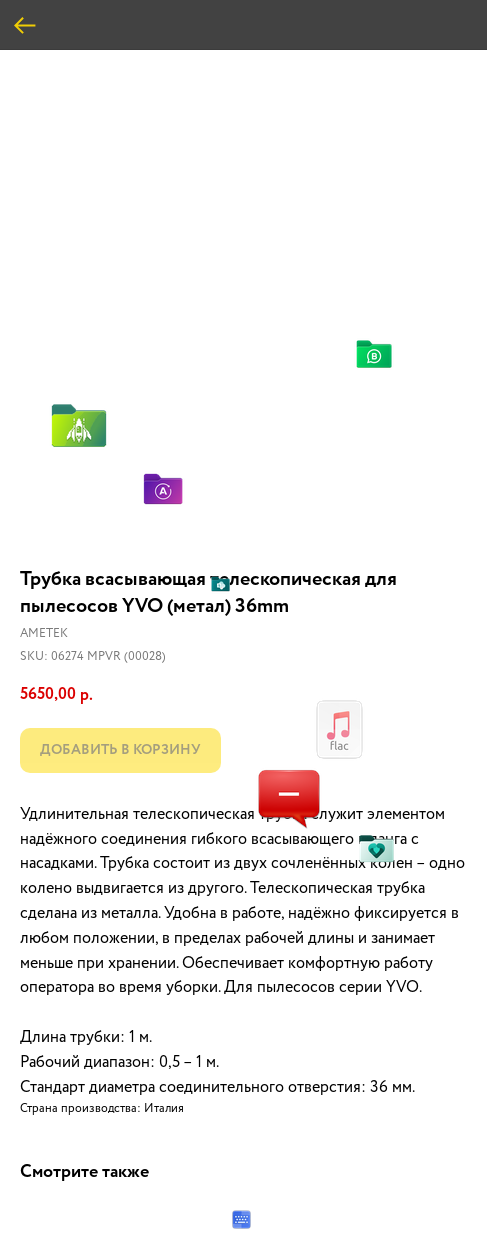  Describe the element at coordinates (376, 849) in the screenshot. I see `open microsoft family safety folder` at that location.